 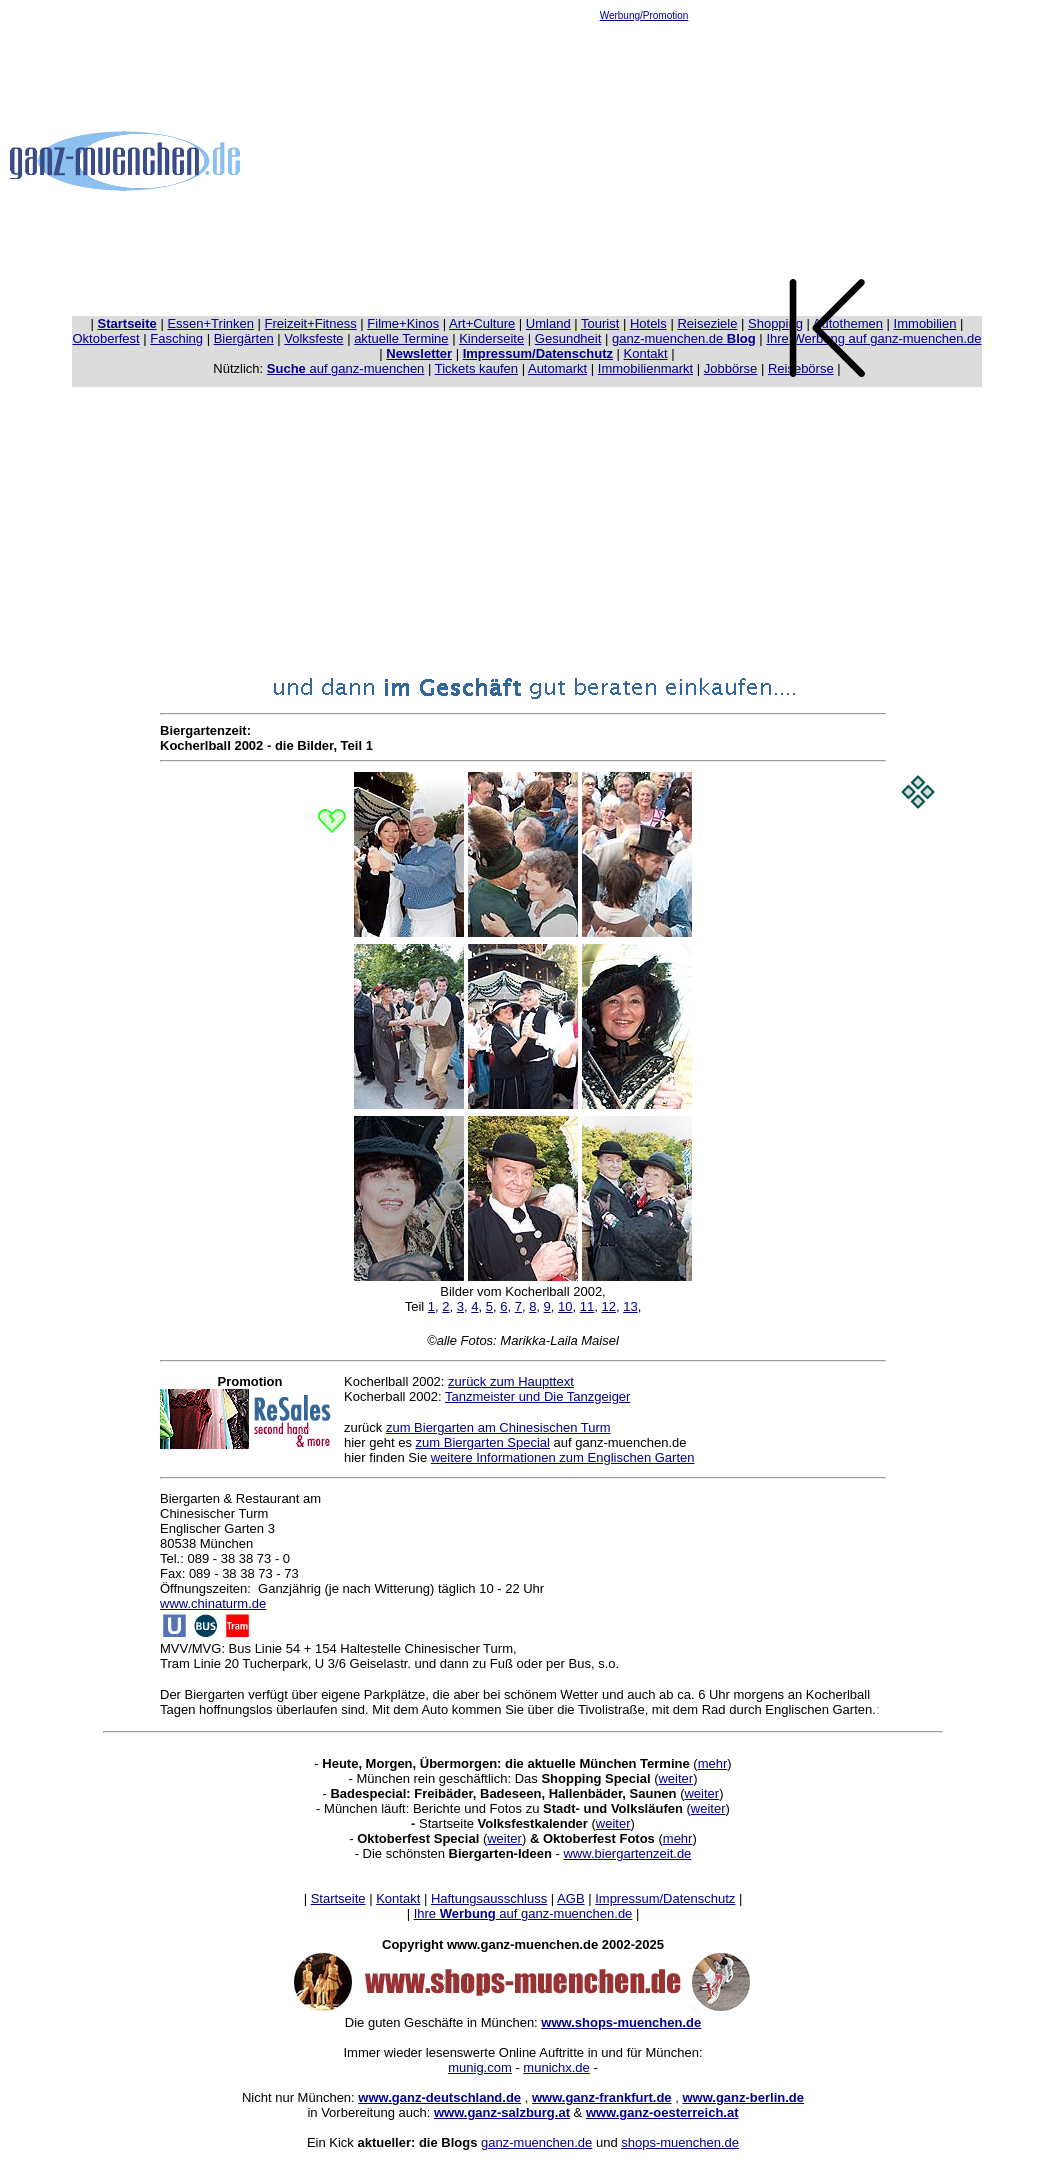 What do you see at coordinates (332, 820) in the screenshot?
I see `unlike or remove from favorites` at bounding box center [332, 820].